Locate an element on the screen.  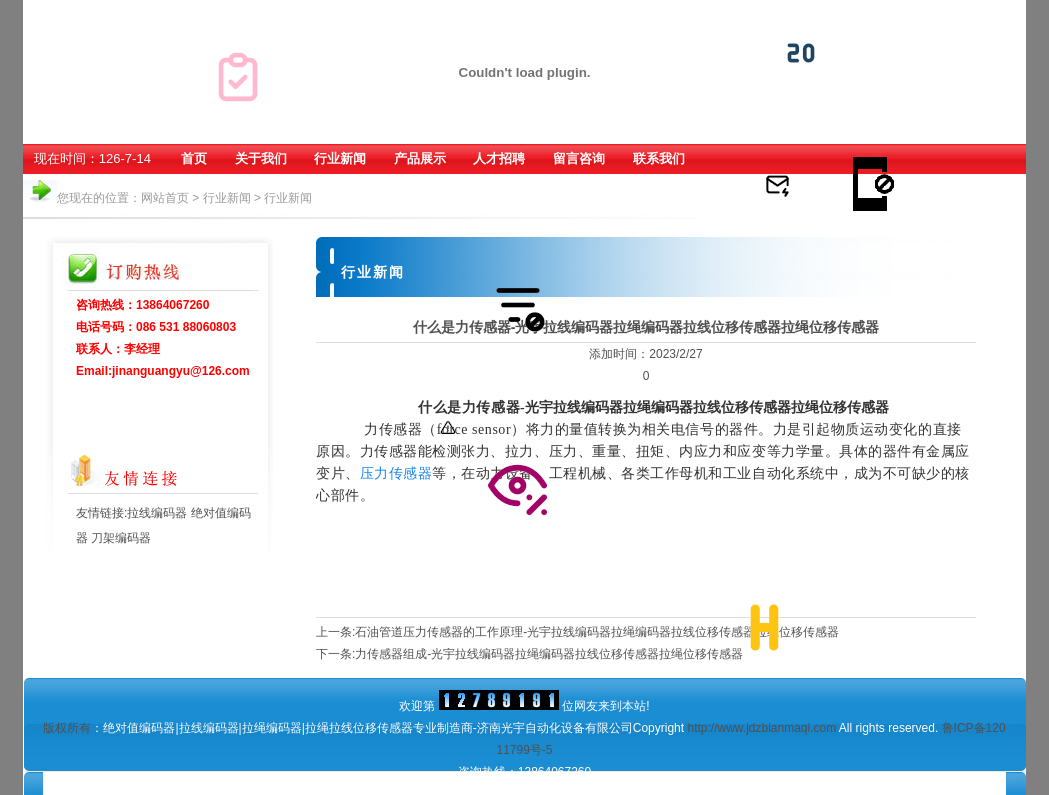
indicates 20 items or notifications is located at coordinates (801, 53).